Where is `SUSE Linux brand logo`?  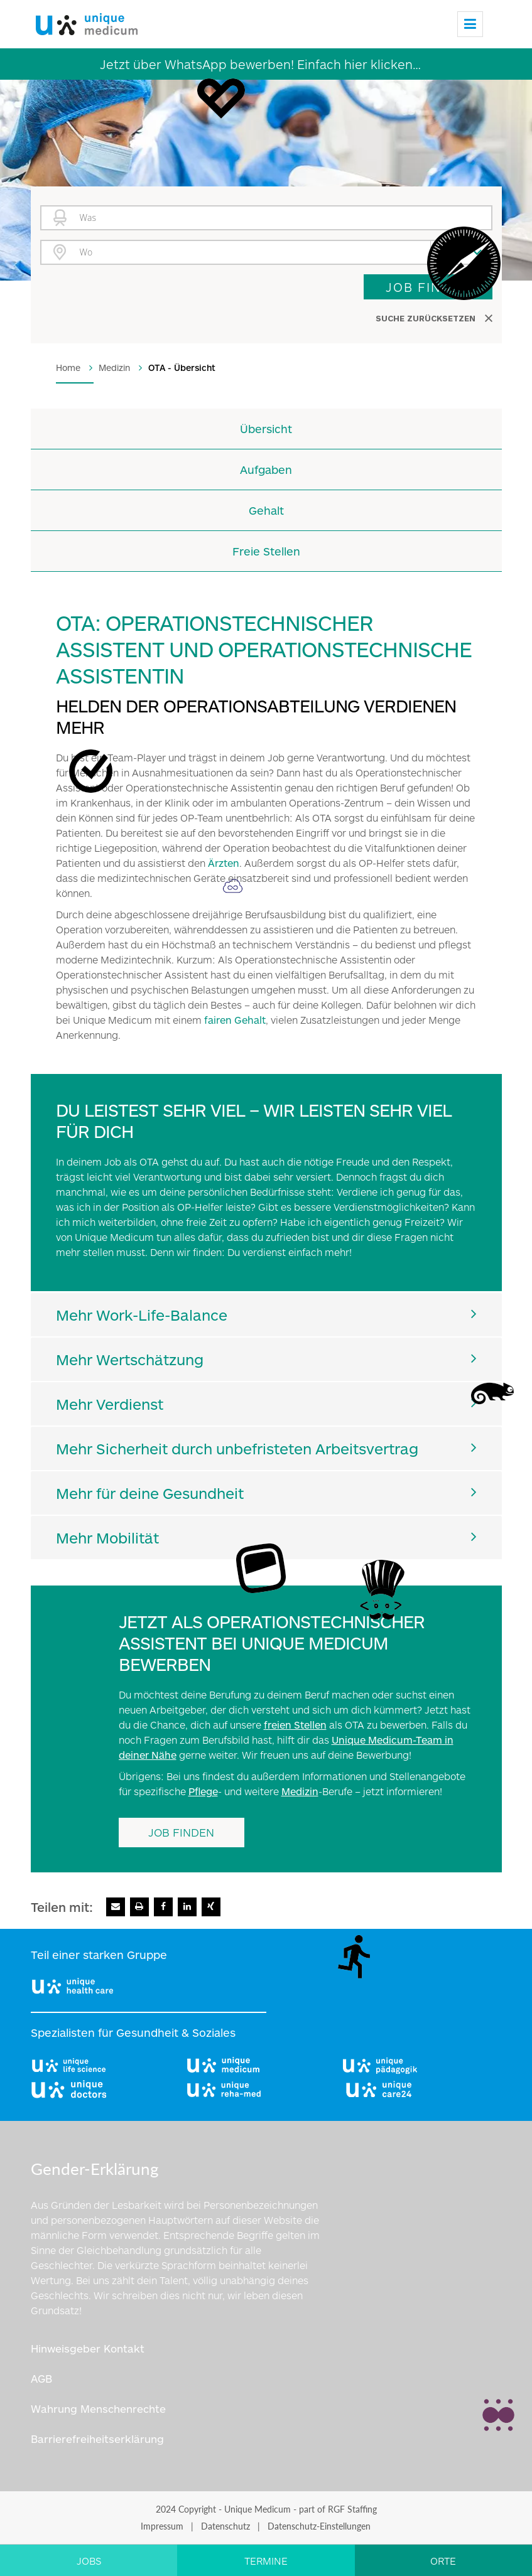 SUSE Linux brand logo is located at coordinates (492, 1393).